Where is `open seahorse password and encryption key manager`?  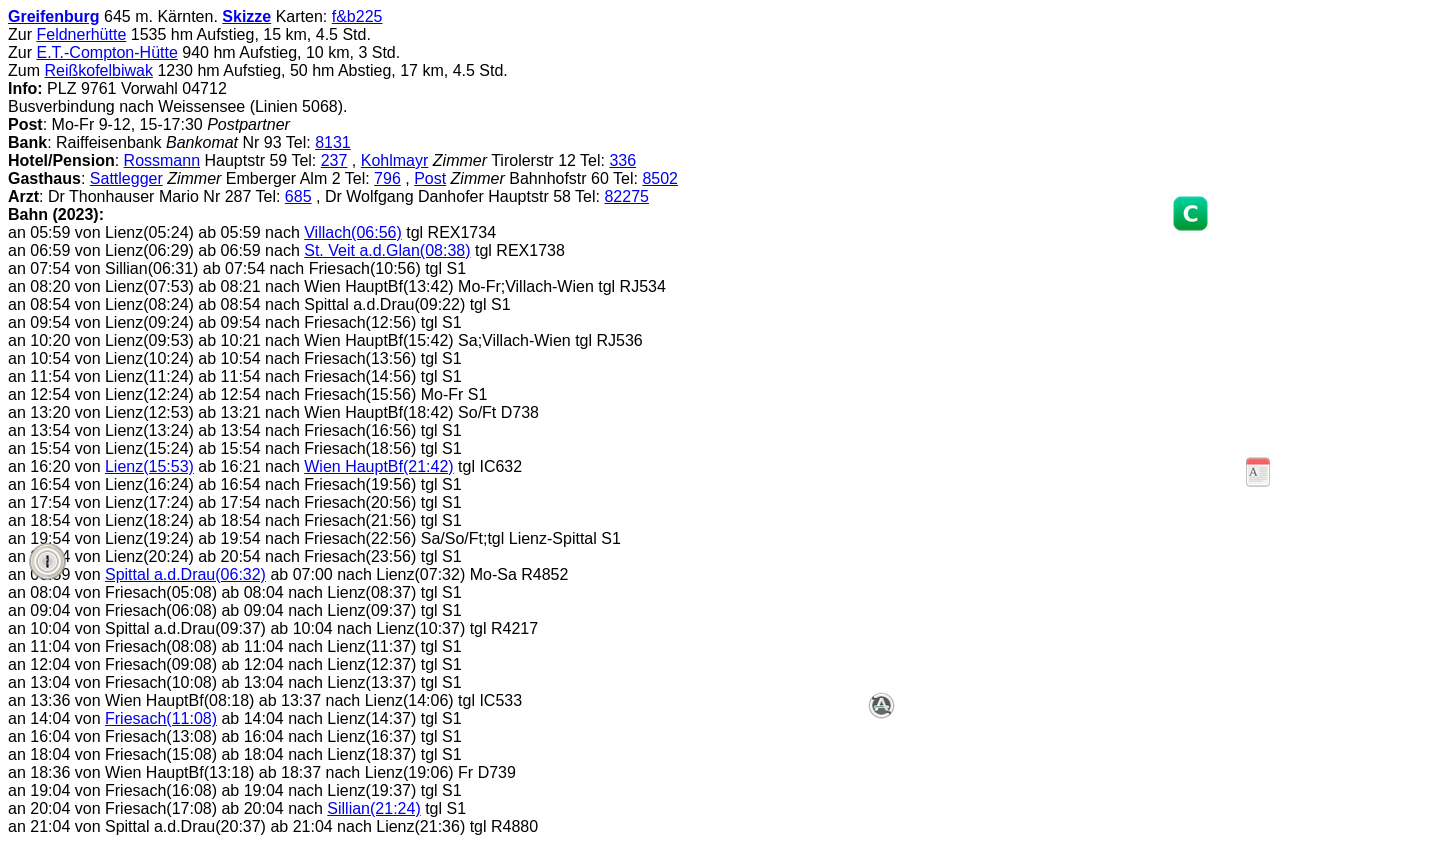 open seahorse password and encryption key manager is located at coordinates (47, 561).